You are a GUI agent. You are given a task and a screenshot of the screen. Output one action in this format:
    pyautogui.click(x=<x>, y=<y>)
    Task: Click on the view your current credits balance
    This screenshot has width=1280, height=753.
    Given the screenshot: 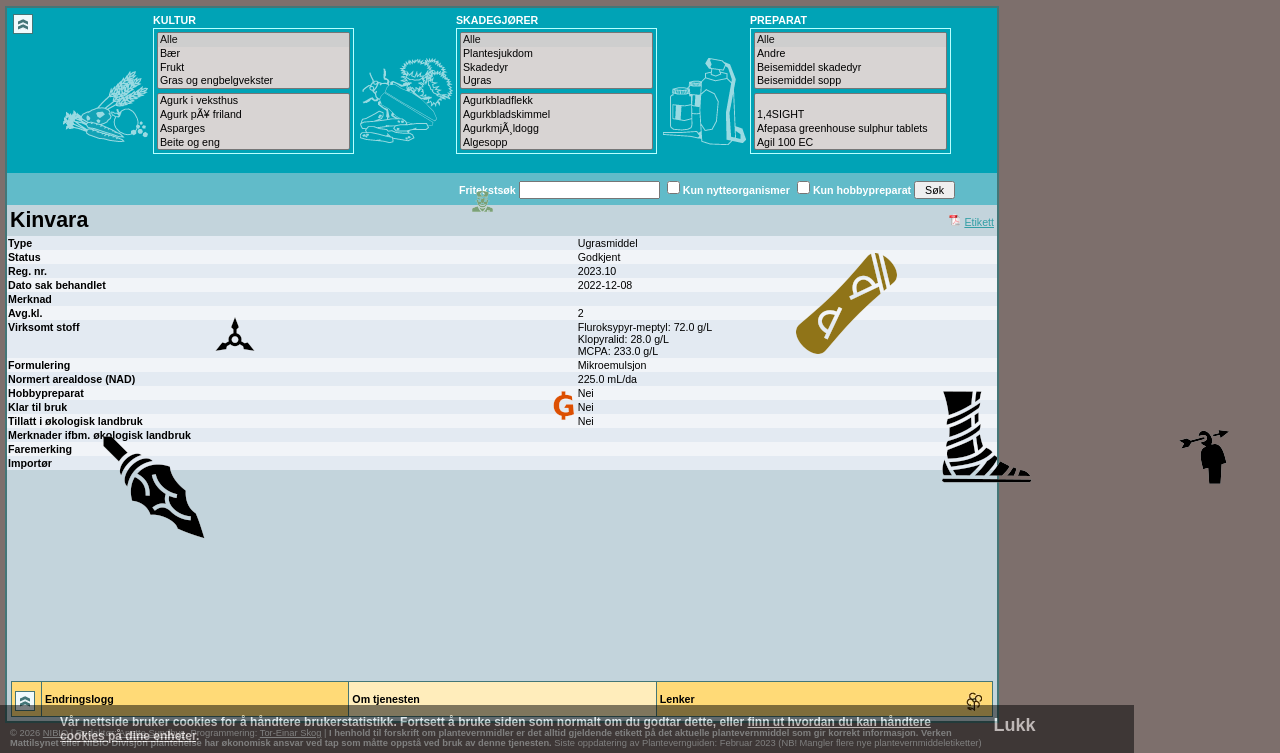 What is the action you would take?
    pyautogui.click(x=563, y=405)
    